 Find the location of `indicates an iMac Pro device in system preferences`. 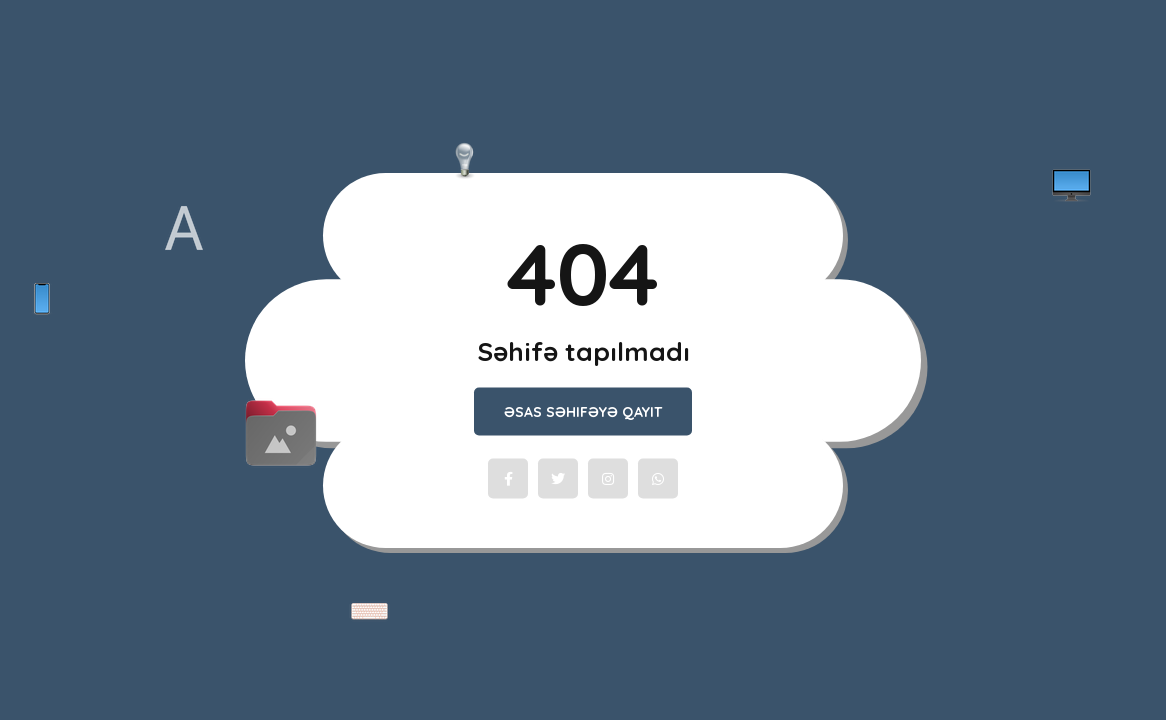

indicates an iMac Pro device in system preferences is located at coordinates (1071, 183).